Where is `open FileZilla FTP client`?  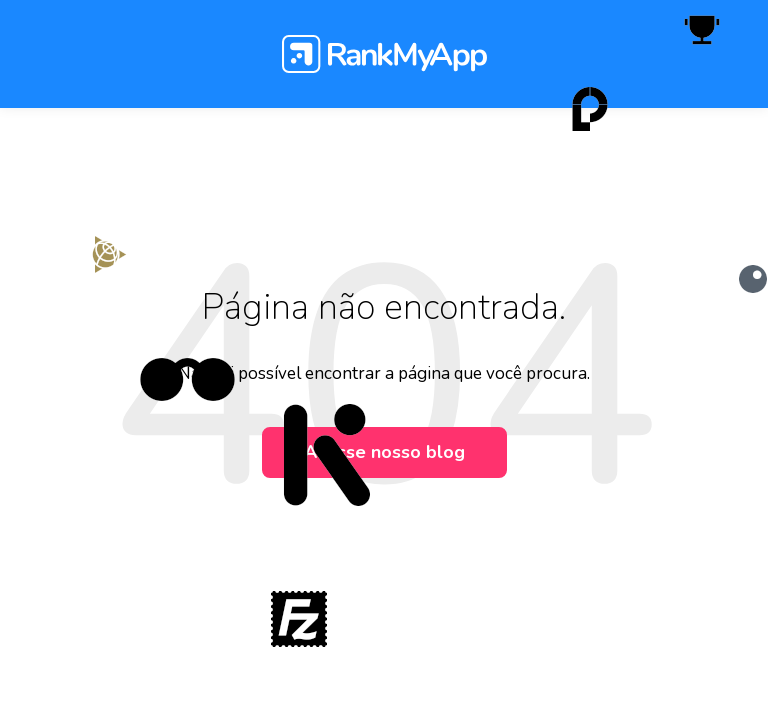 open FileZilla FTP client is located at coordinates (299, 619).